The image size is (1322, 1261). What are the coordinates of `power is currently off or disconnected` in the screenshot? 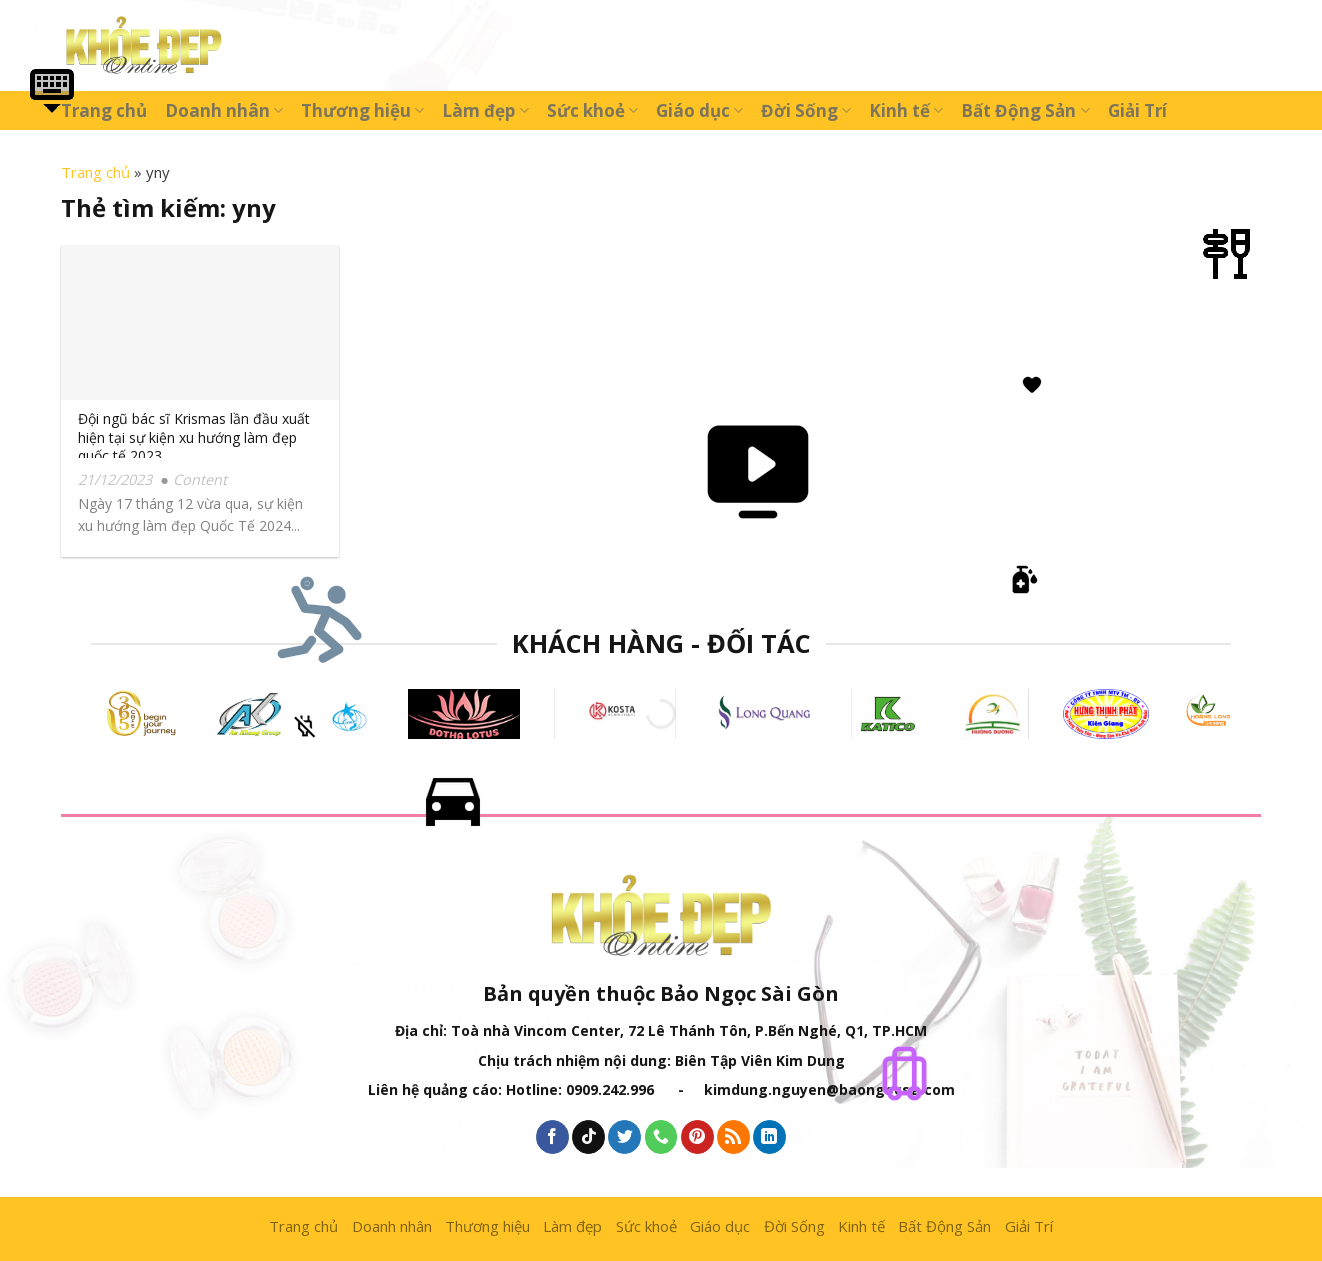 It's located at (305, 726).